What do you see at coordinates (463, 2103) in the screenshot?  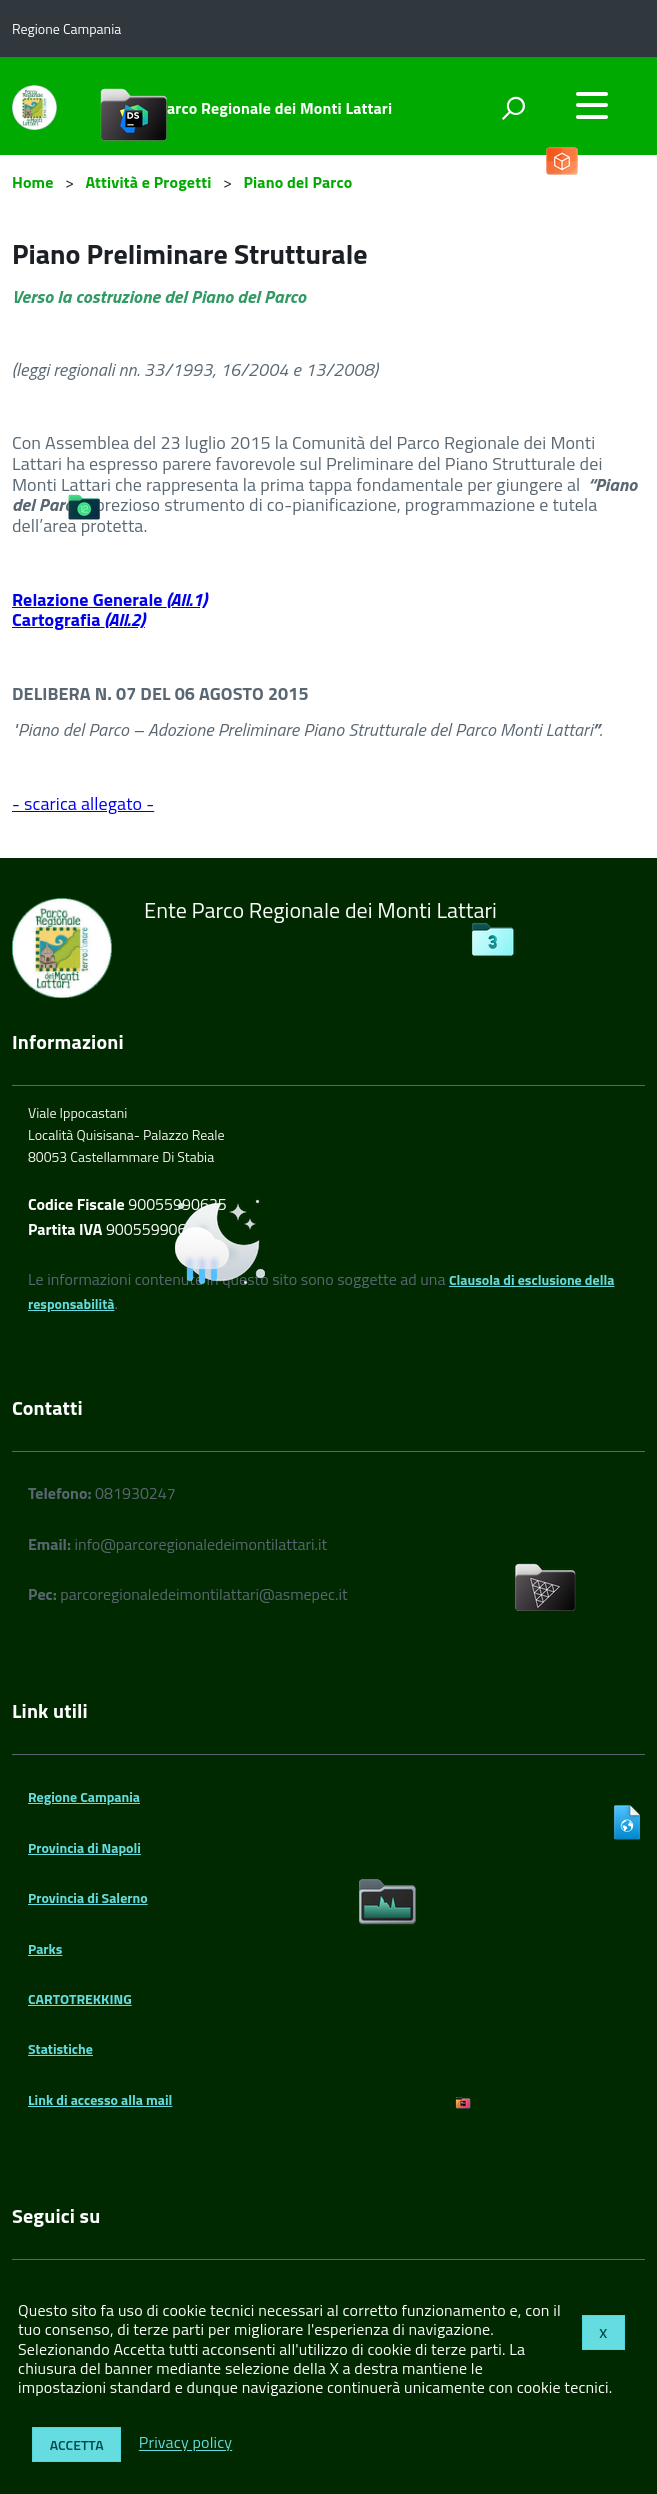 I see `open JetBrains IDE projects folder` at bounding box center [463, 2103].